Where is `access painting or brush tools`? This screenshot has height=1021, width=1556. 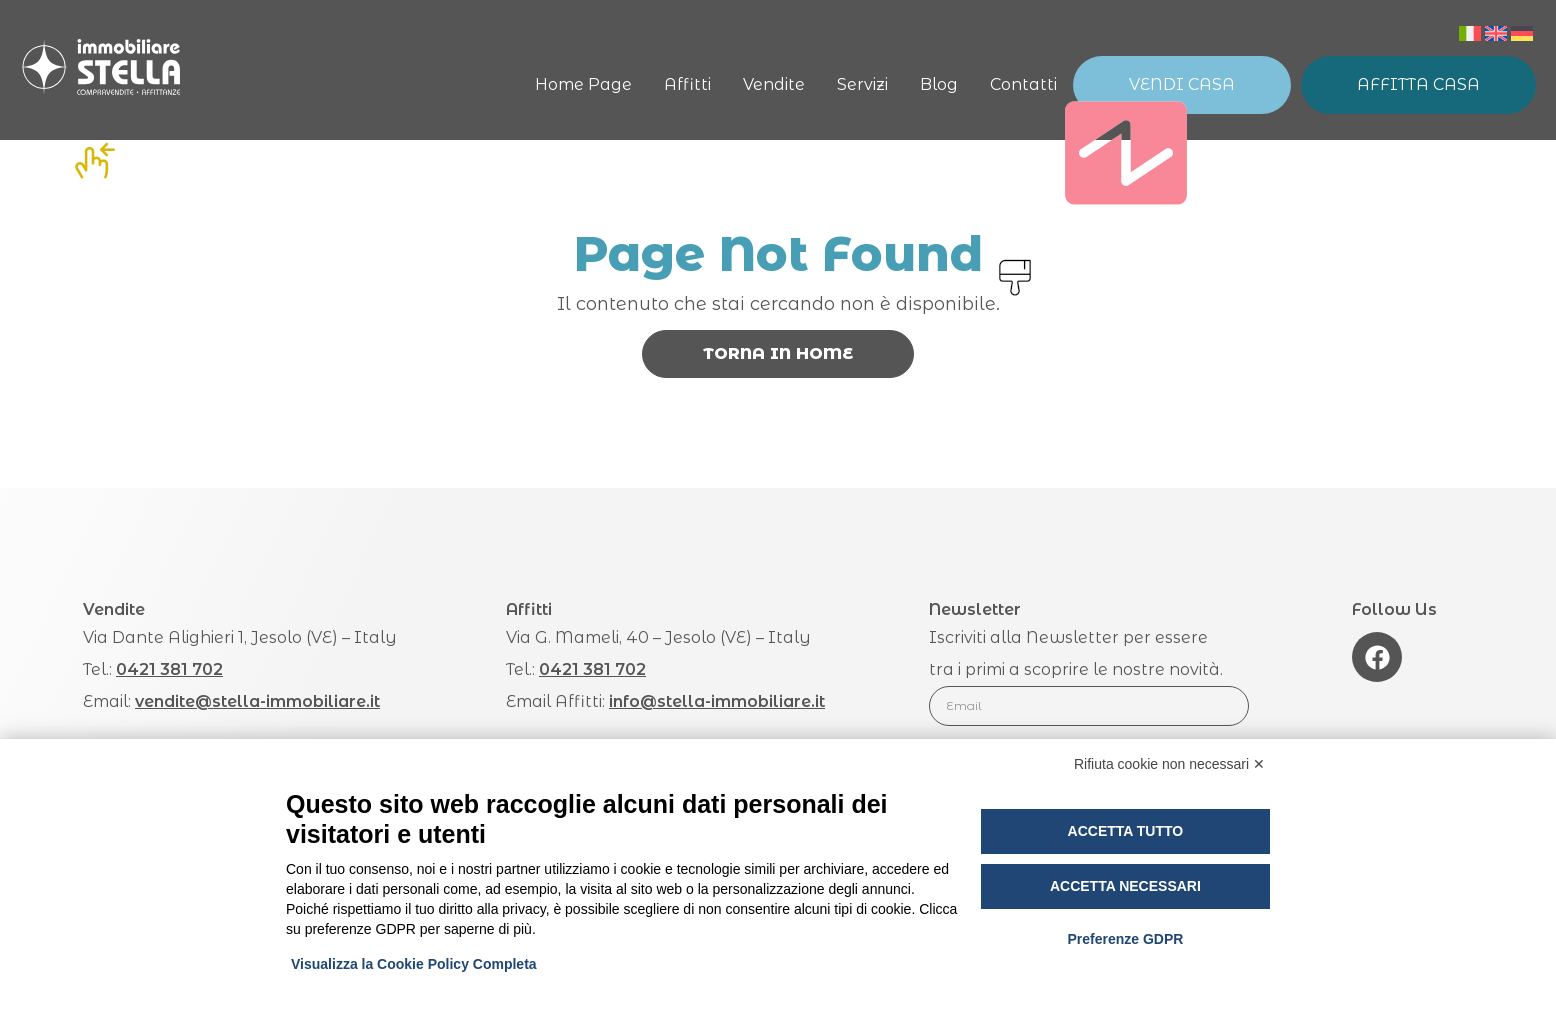
access painting or brush tools is located at coordinates (1015, 277).